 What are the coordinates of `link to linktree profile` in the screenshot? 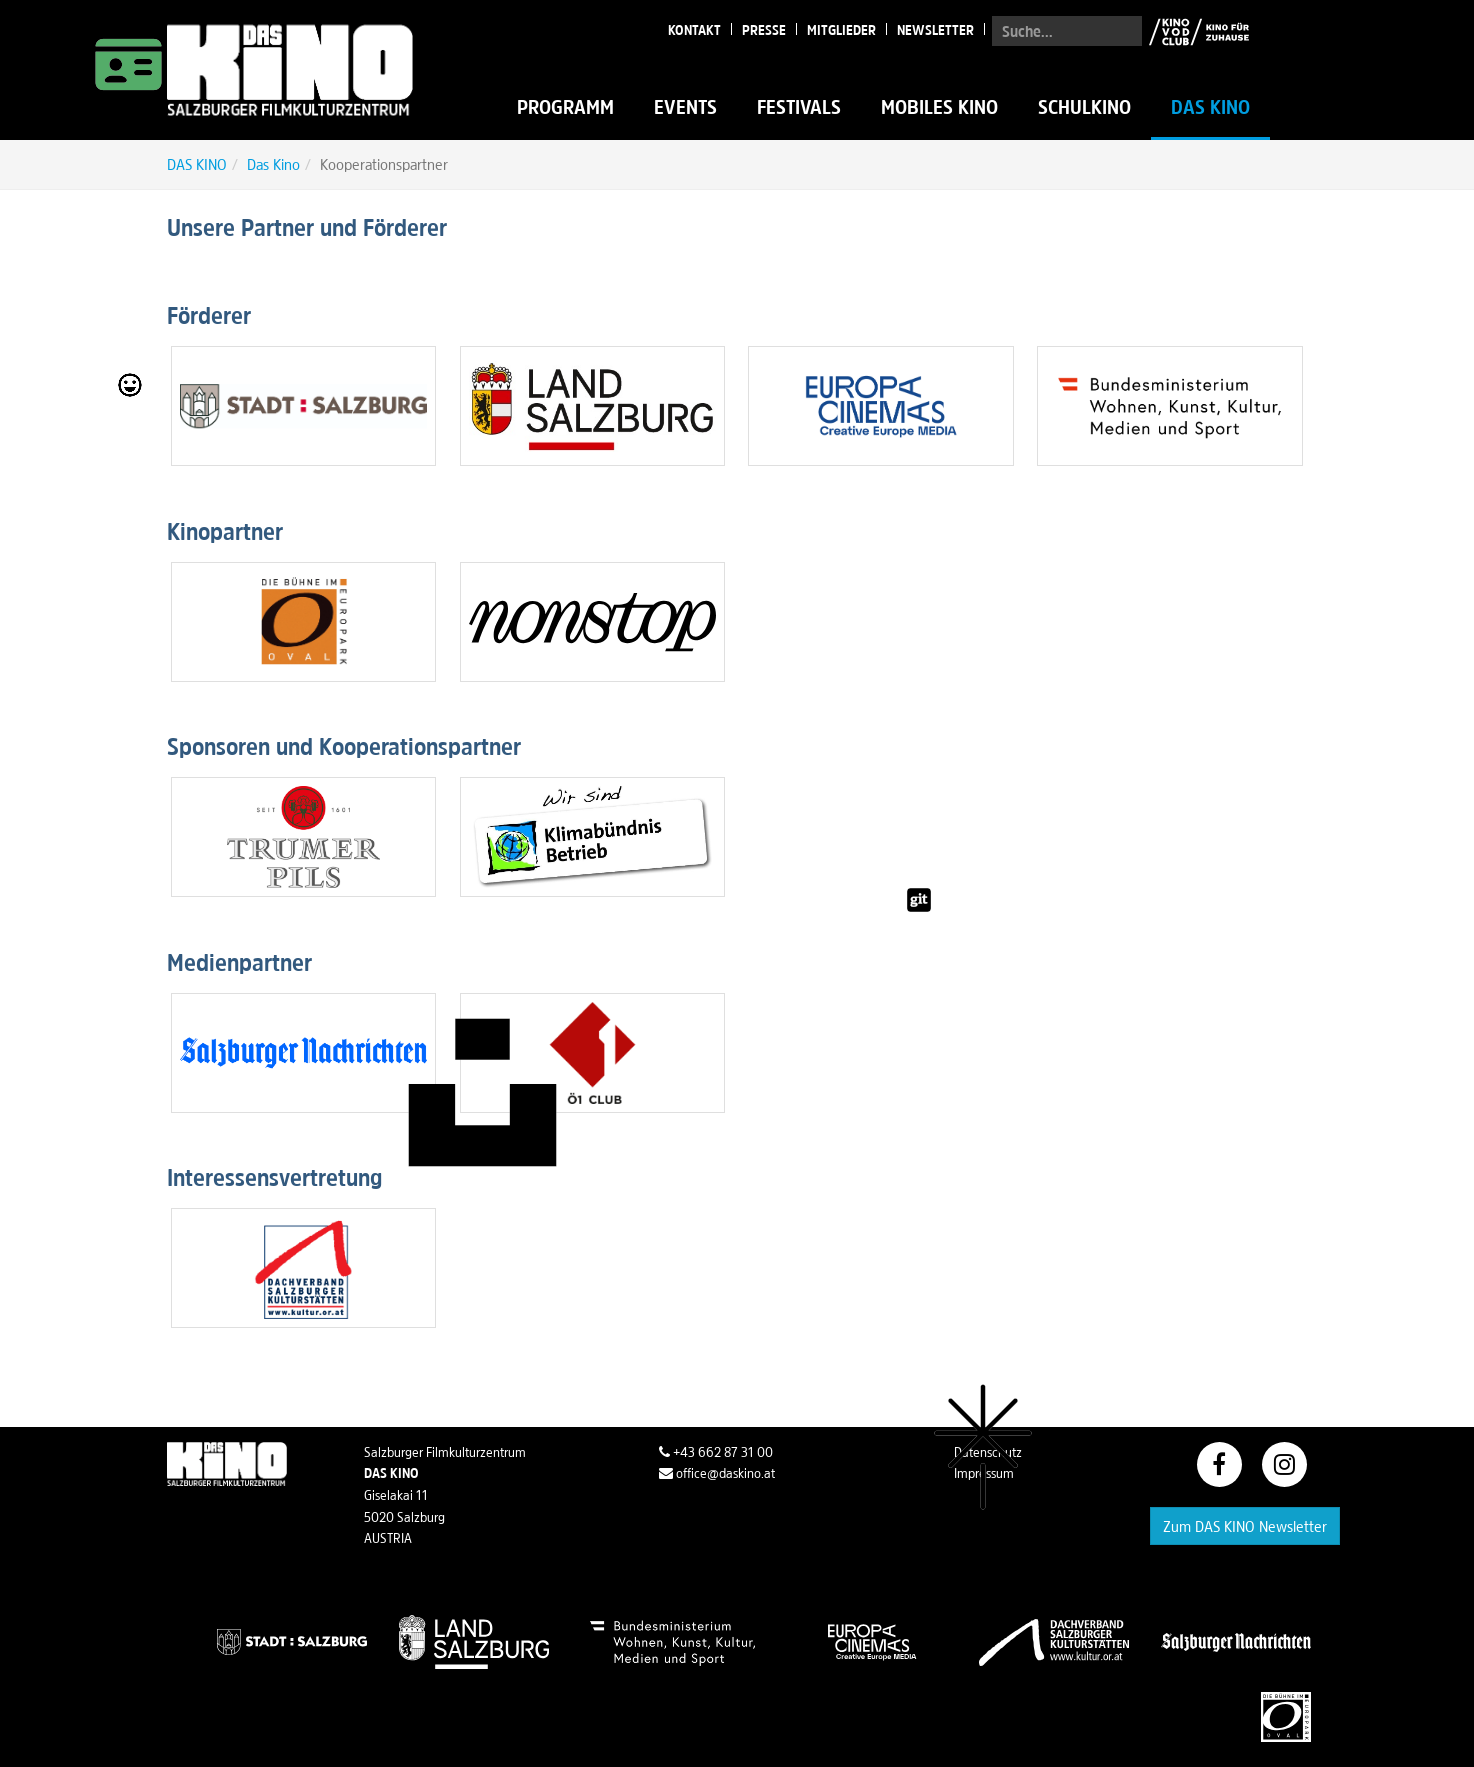 It's located at (983, 1447).